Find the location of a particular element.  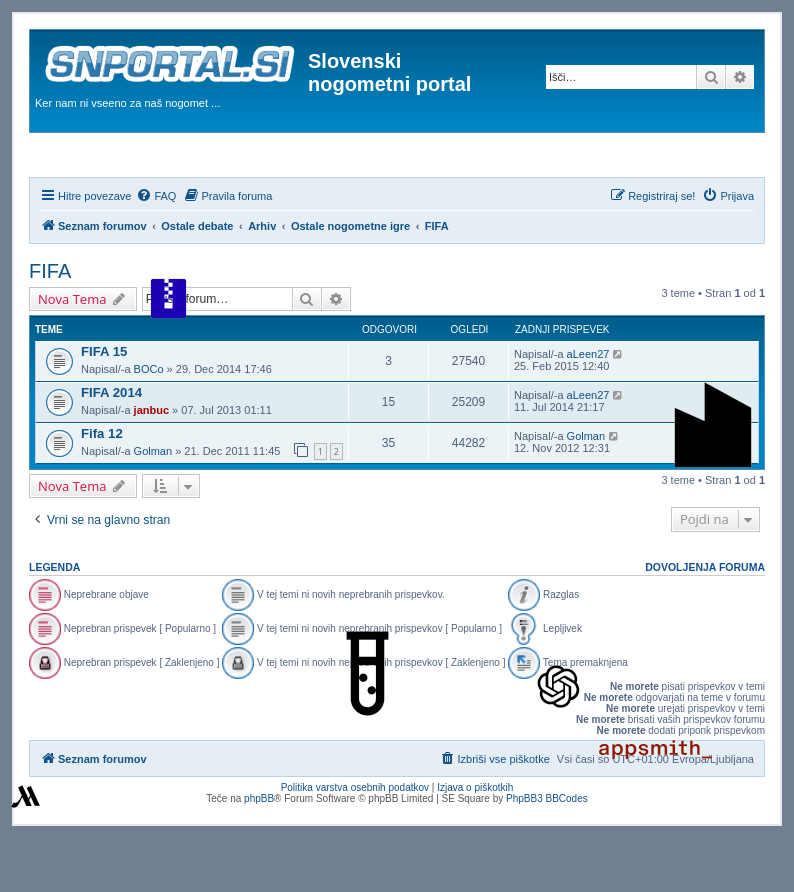

compressed or zipped file is located at coordinates (168, 298).